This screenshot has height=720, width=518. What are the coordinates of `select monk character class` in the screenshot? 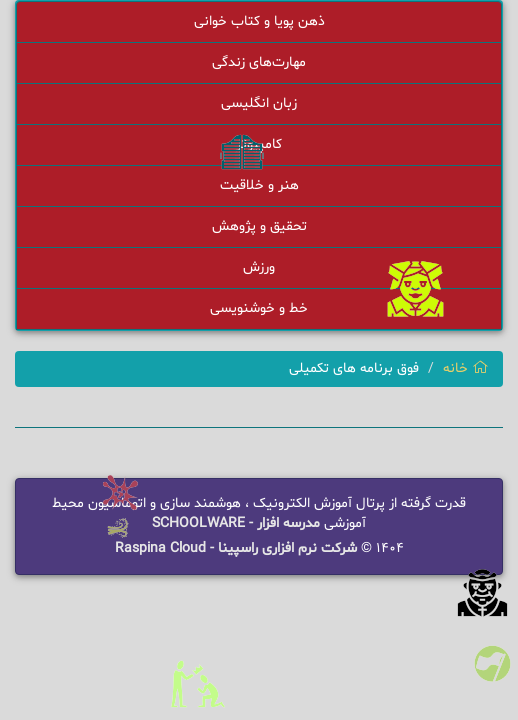 It's located at (482, 591).